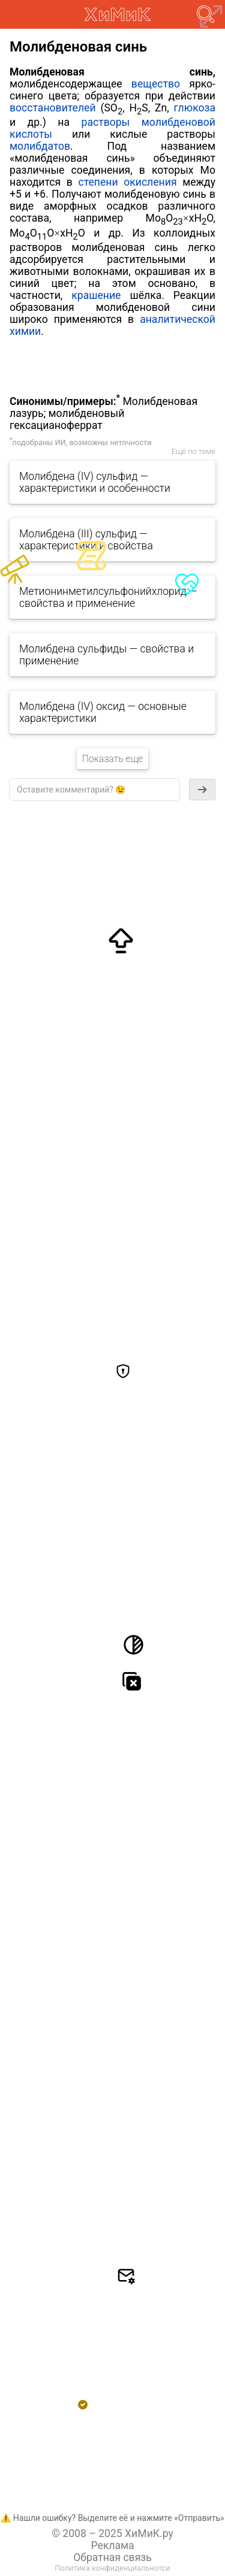  What do you see at coordinates (133, 1644) in the screenshot?
I see `adjust display contrast settings` at bounding box center [133, 1644].